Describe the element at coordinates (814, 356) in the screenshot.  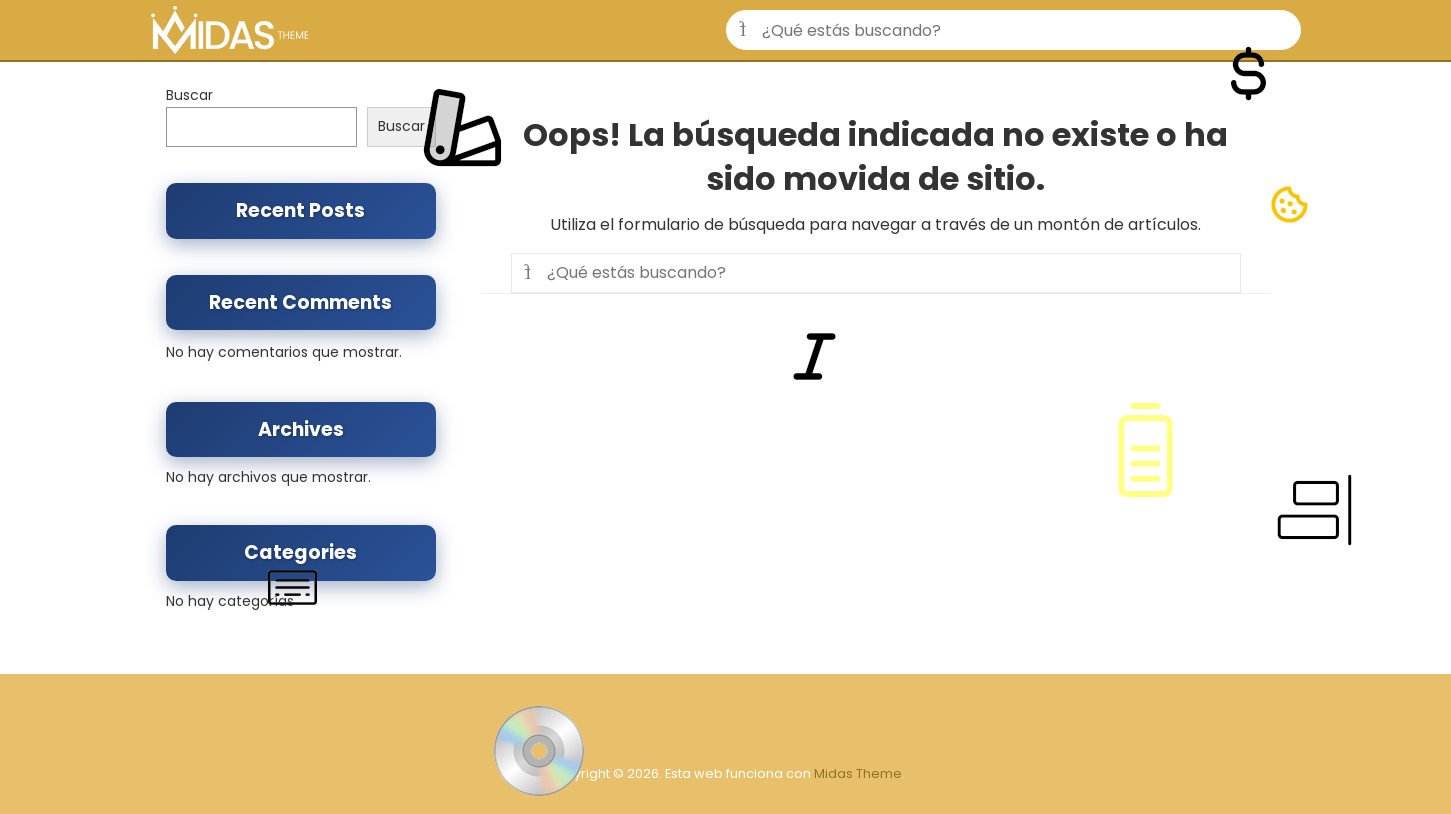
I see `apply italic formatting to selected text` at that location.